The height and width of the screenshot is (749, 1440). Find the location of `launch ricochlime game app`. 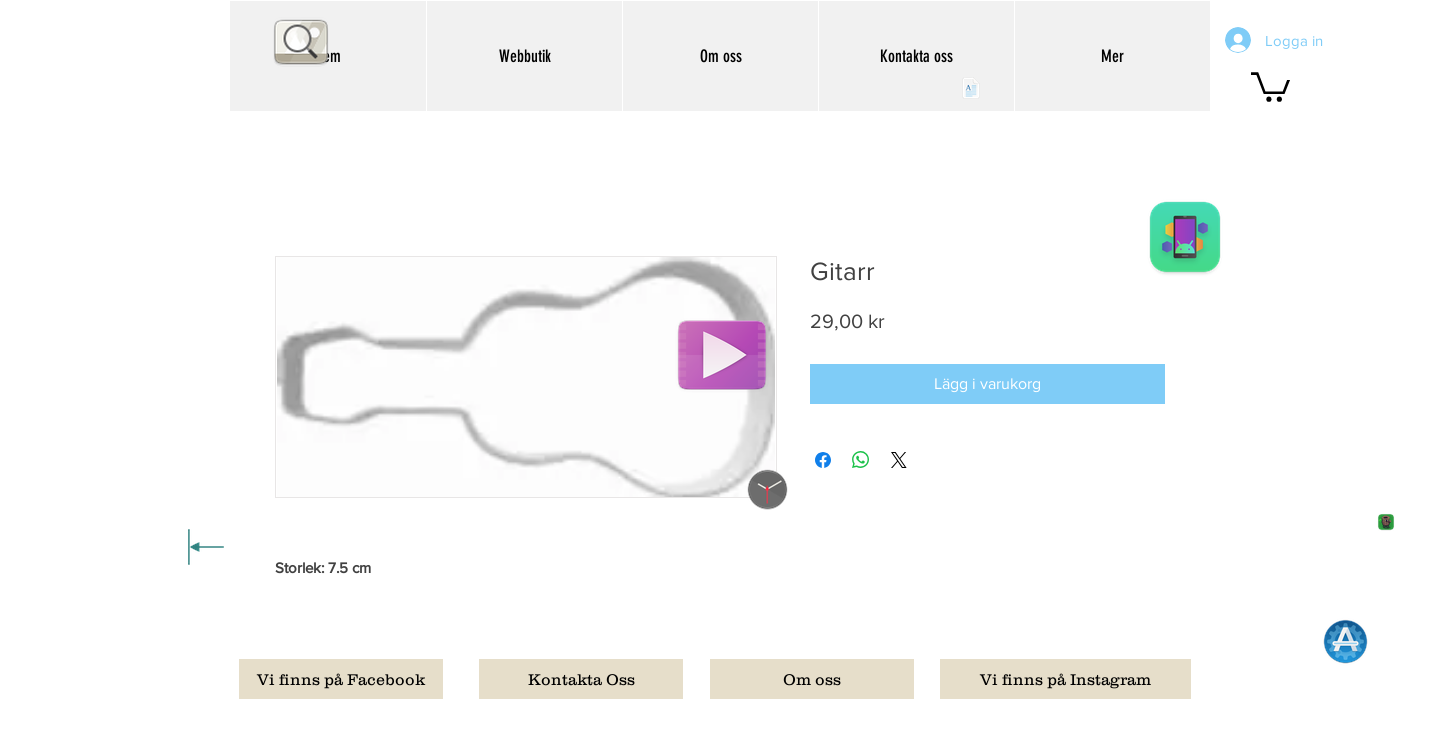

launch ricochlime game app is located at coordinates (1386, 522).